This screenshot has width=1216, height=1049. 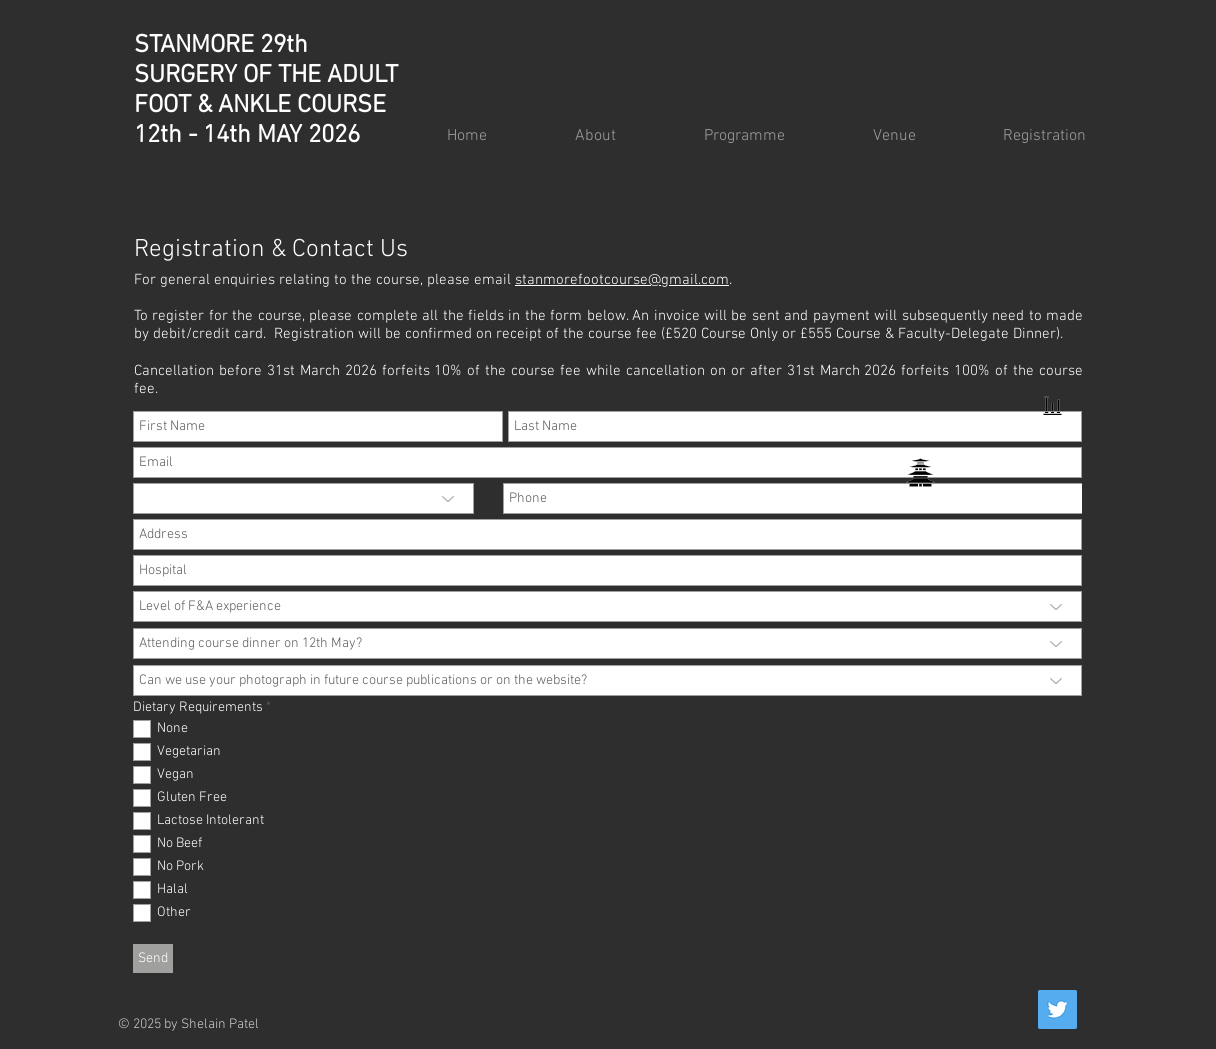 What do you see at coordinates (920, 472) in the screenshot?
I see `view asian temple or landmark location` at bounding box center [920, 472].